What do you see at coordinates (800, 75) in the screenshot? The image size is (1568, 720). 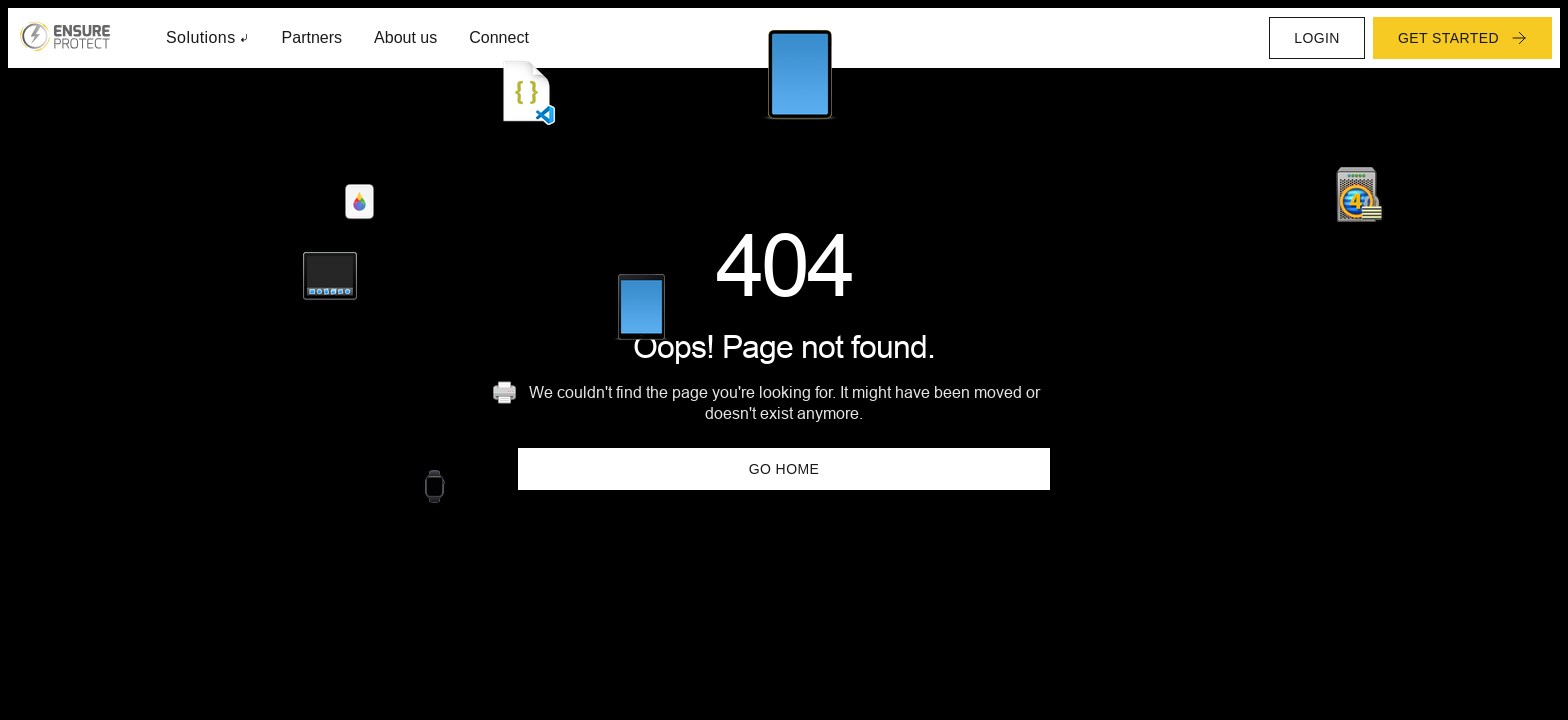 I see `iPad device icon` at bounding box center [800, 75].